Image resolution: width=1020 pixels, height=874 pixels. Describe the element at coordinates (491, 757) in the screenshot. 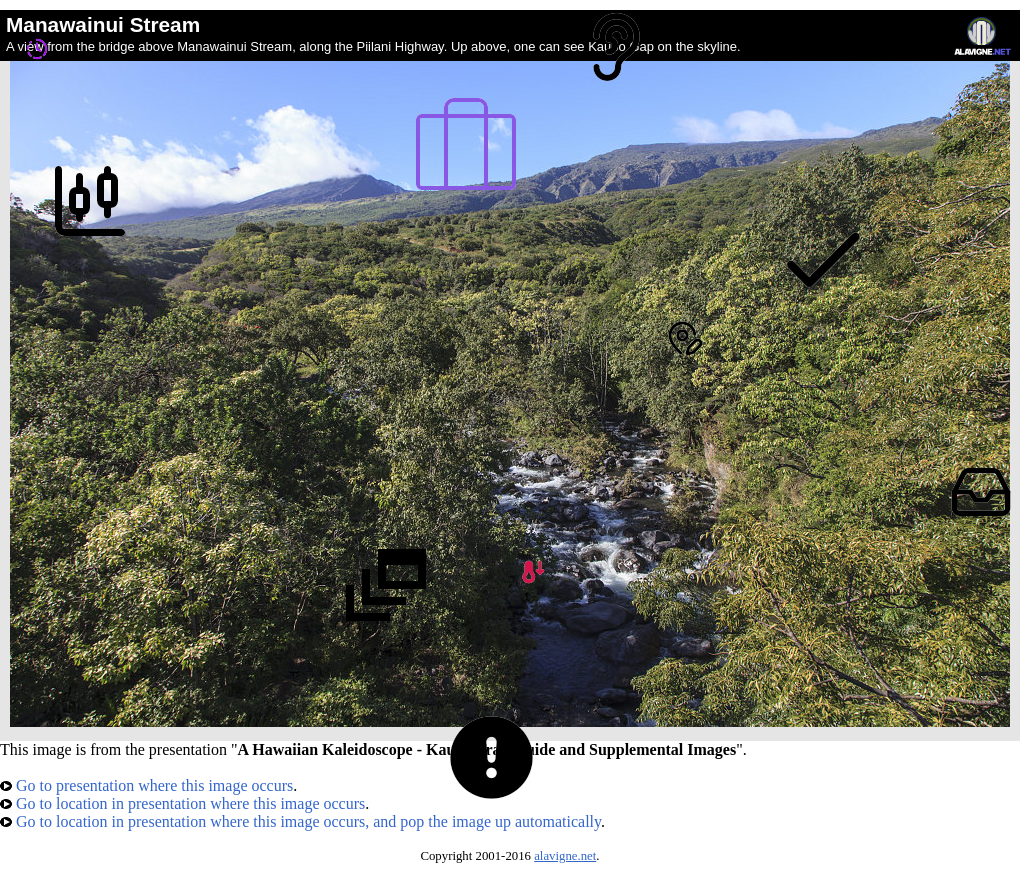

I see `indicates a warning or alert requiring attention` at that location.